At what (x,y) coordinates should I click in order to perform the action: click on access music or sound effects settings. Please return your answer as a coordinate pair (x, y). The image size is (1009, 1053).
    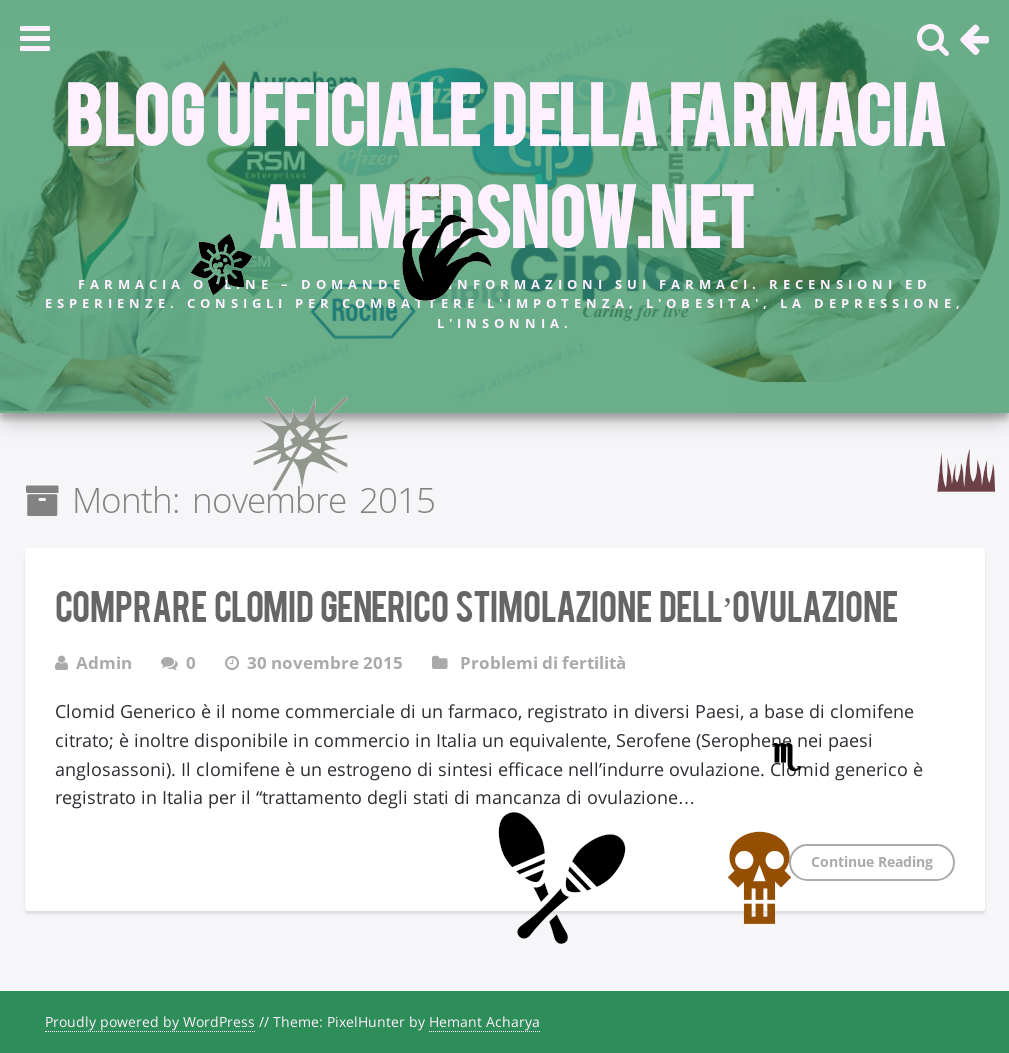
    Looking at the image, I should click on (562, 878).